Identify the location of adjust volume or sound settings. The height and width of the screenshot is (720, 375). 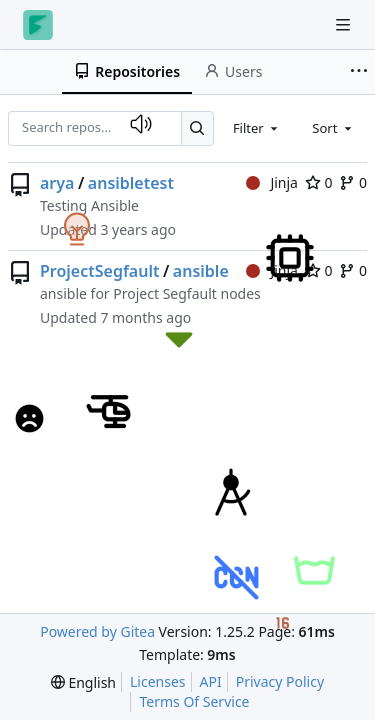
(141, 124).